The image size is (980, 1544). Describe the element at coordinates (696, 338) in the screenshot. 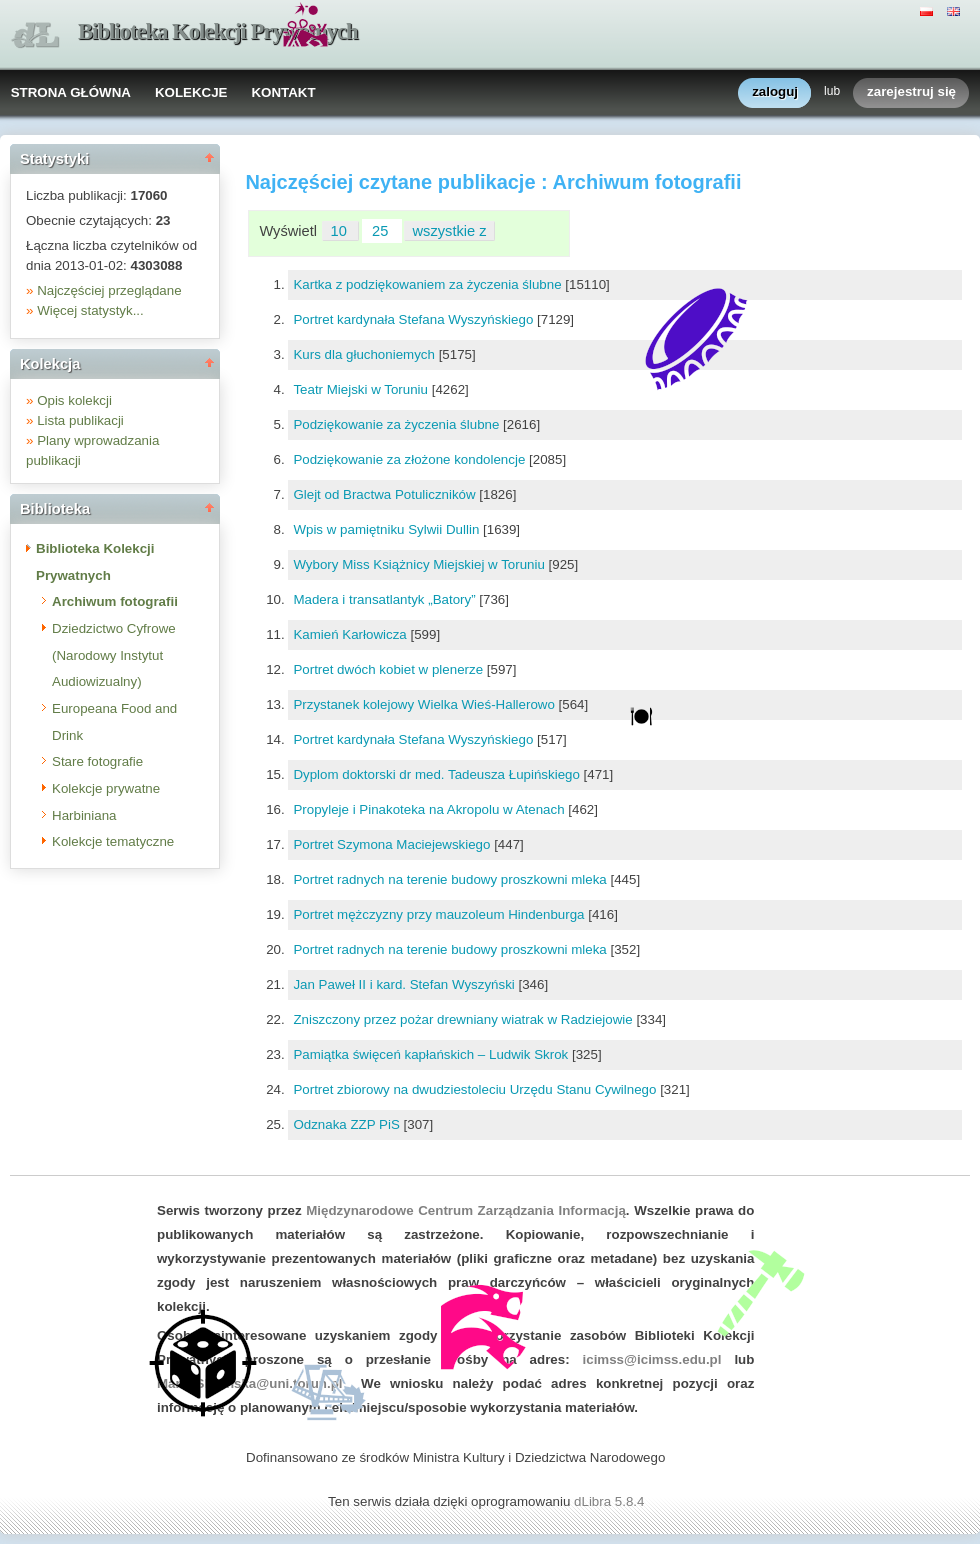

I see `bottle cap collectible item in a game inventory` at that location.